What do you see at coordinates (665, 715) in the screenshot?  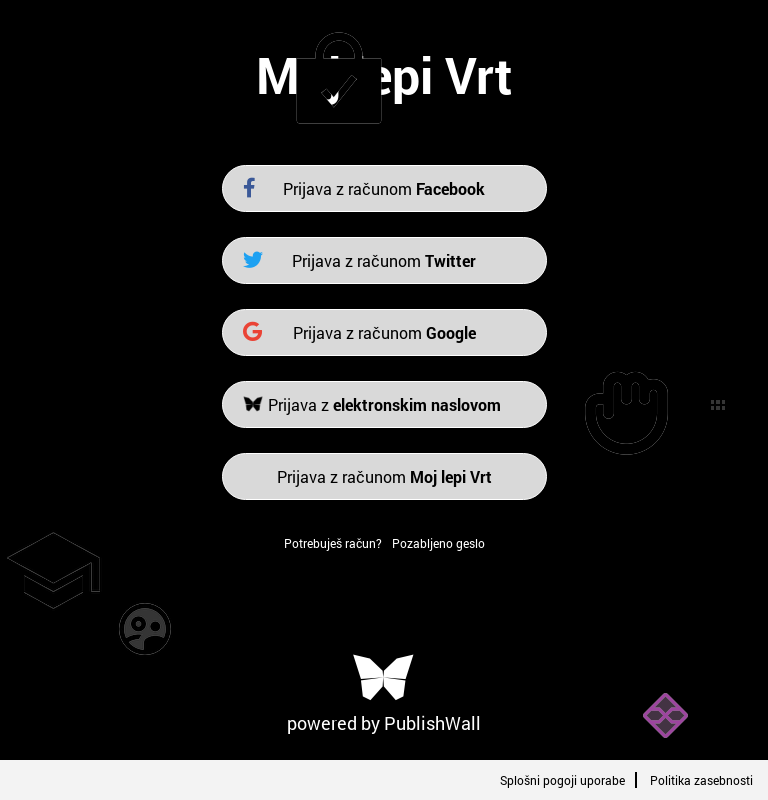 I see `pay or receive money via pix` at bounding box center [665, 715].